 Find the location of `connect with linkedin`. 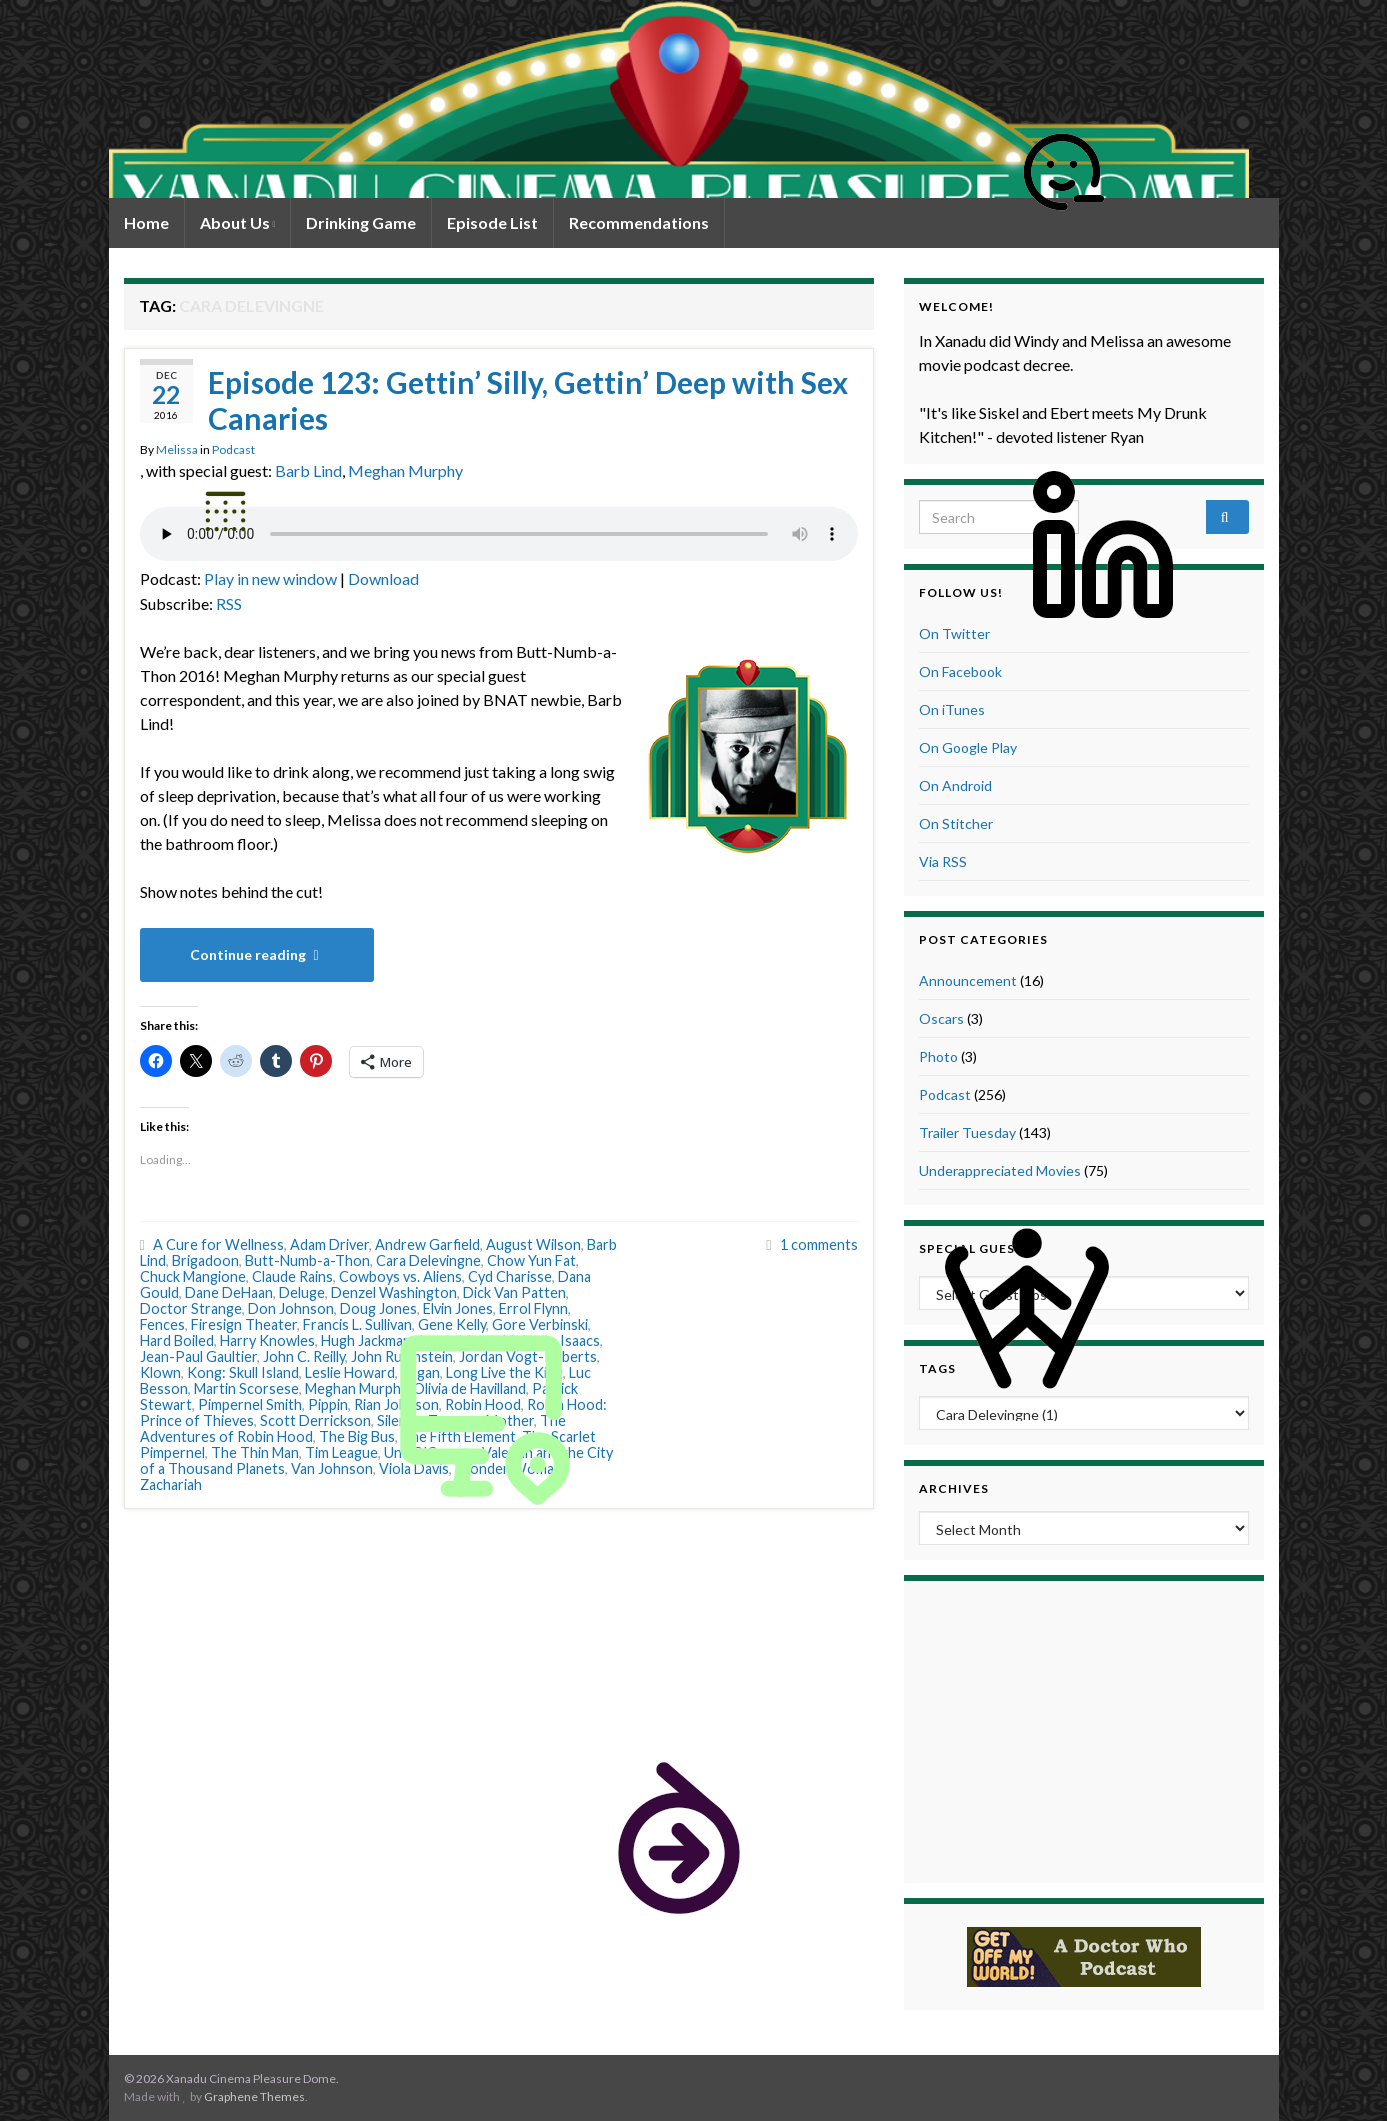

connect with linkedin is located at coordinates (1103, 548).